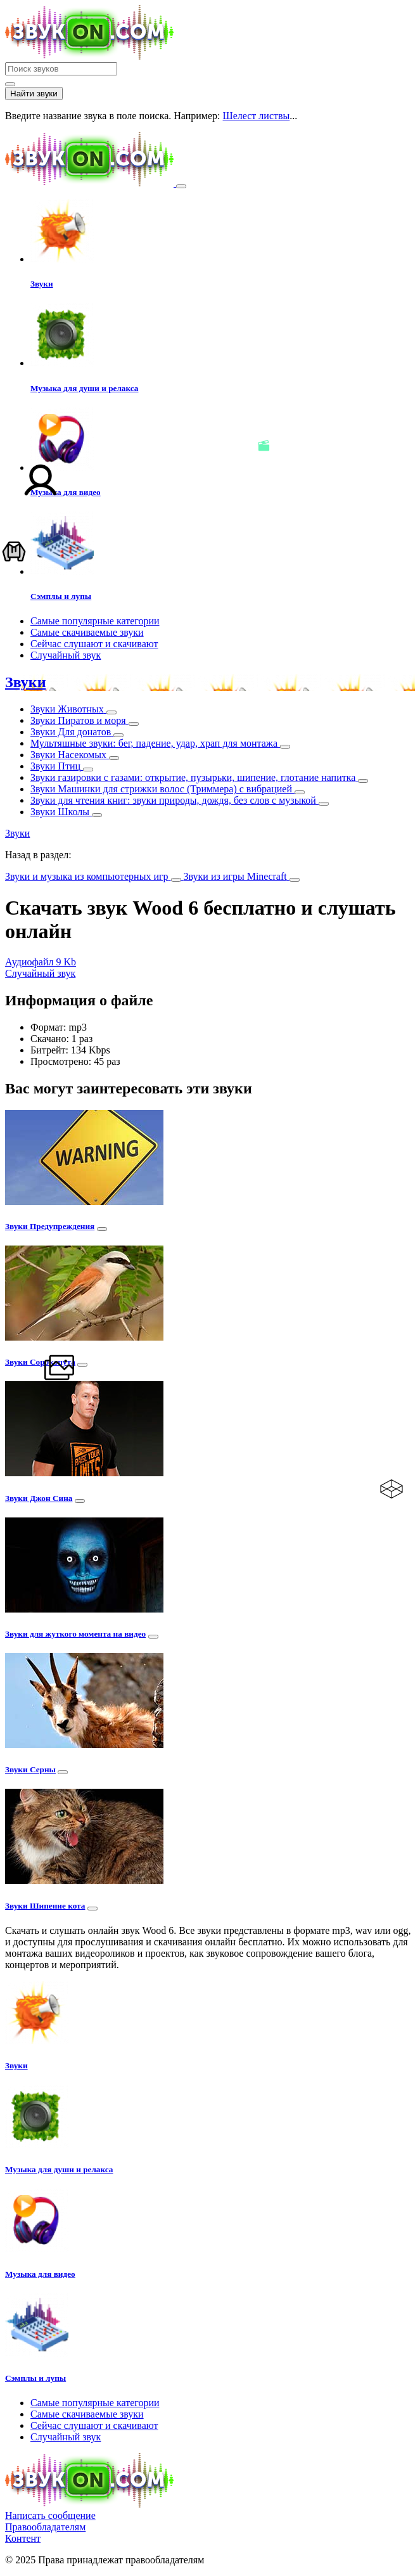 This screenshot has height=2576, width=420. Describe the element at coordinates (391, 1489) in the screenshot. I see `open CodePen profile or project` at that location.